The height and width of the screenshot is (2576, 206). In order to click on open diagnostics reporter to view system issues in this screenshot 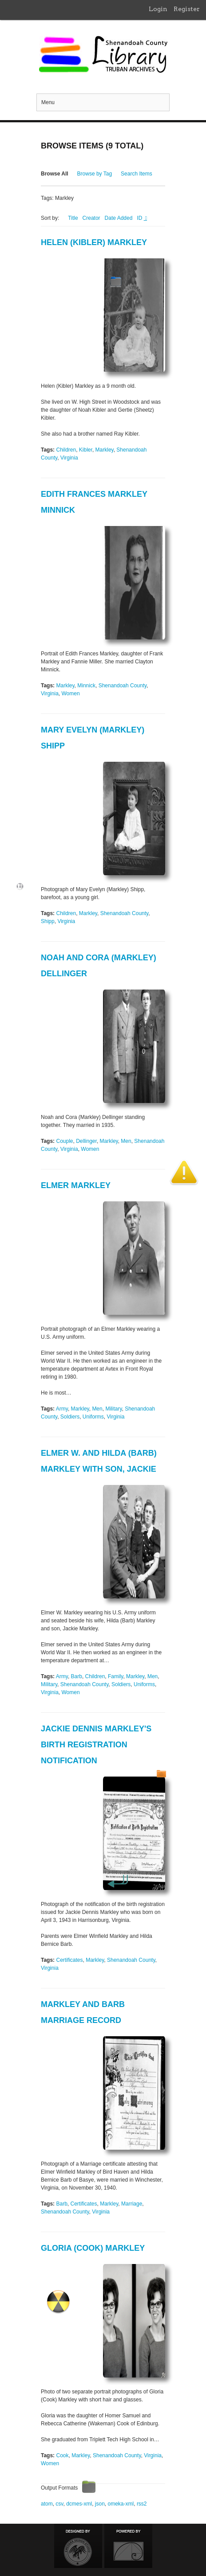, I will do `click(184, 1172)`.